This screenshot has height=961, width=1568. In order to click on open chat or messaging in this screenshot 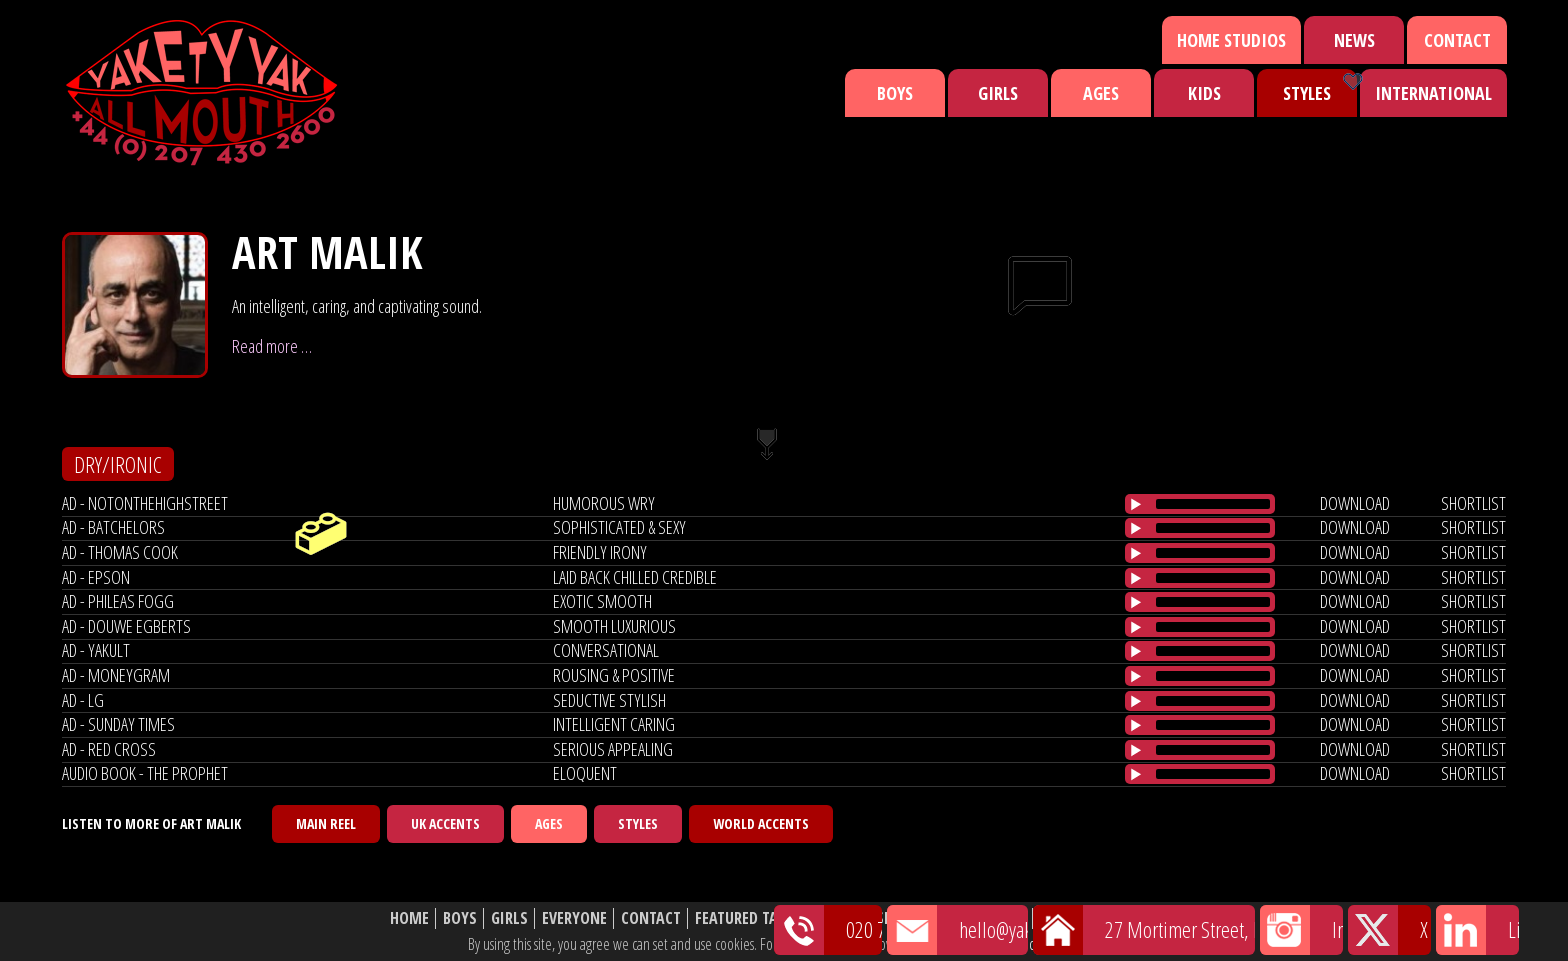, I will do `click(1040, 281)`.